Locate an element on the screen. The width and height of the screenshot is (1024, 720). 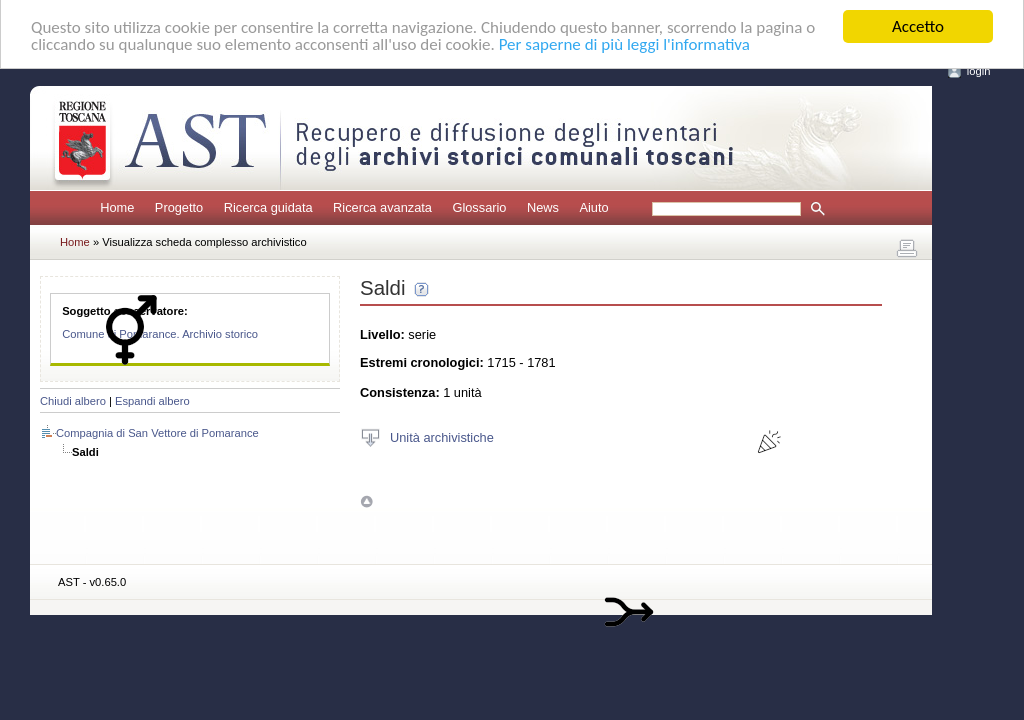
indicates gender options or settings is located at coordinates (125, 330).